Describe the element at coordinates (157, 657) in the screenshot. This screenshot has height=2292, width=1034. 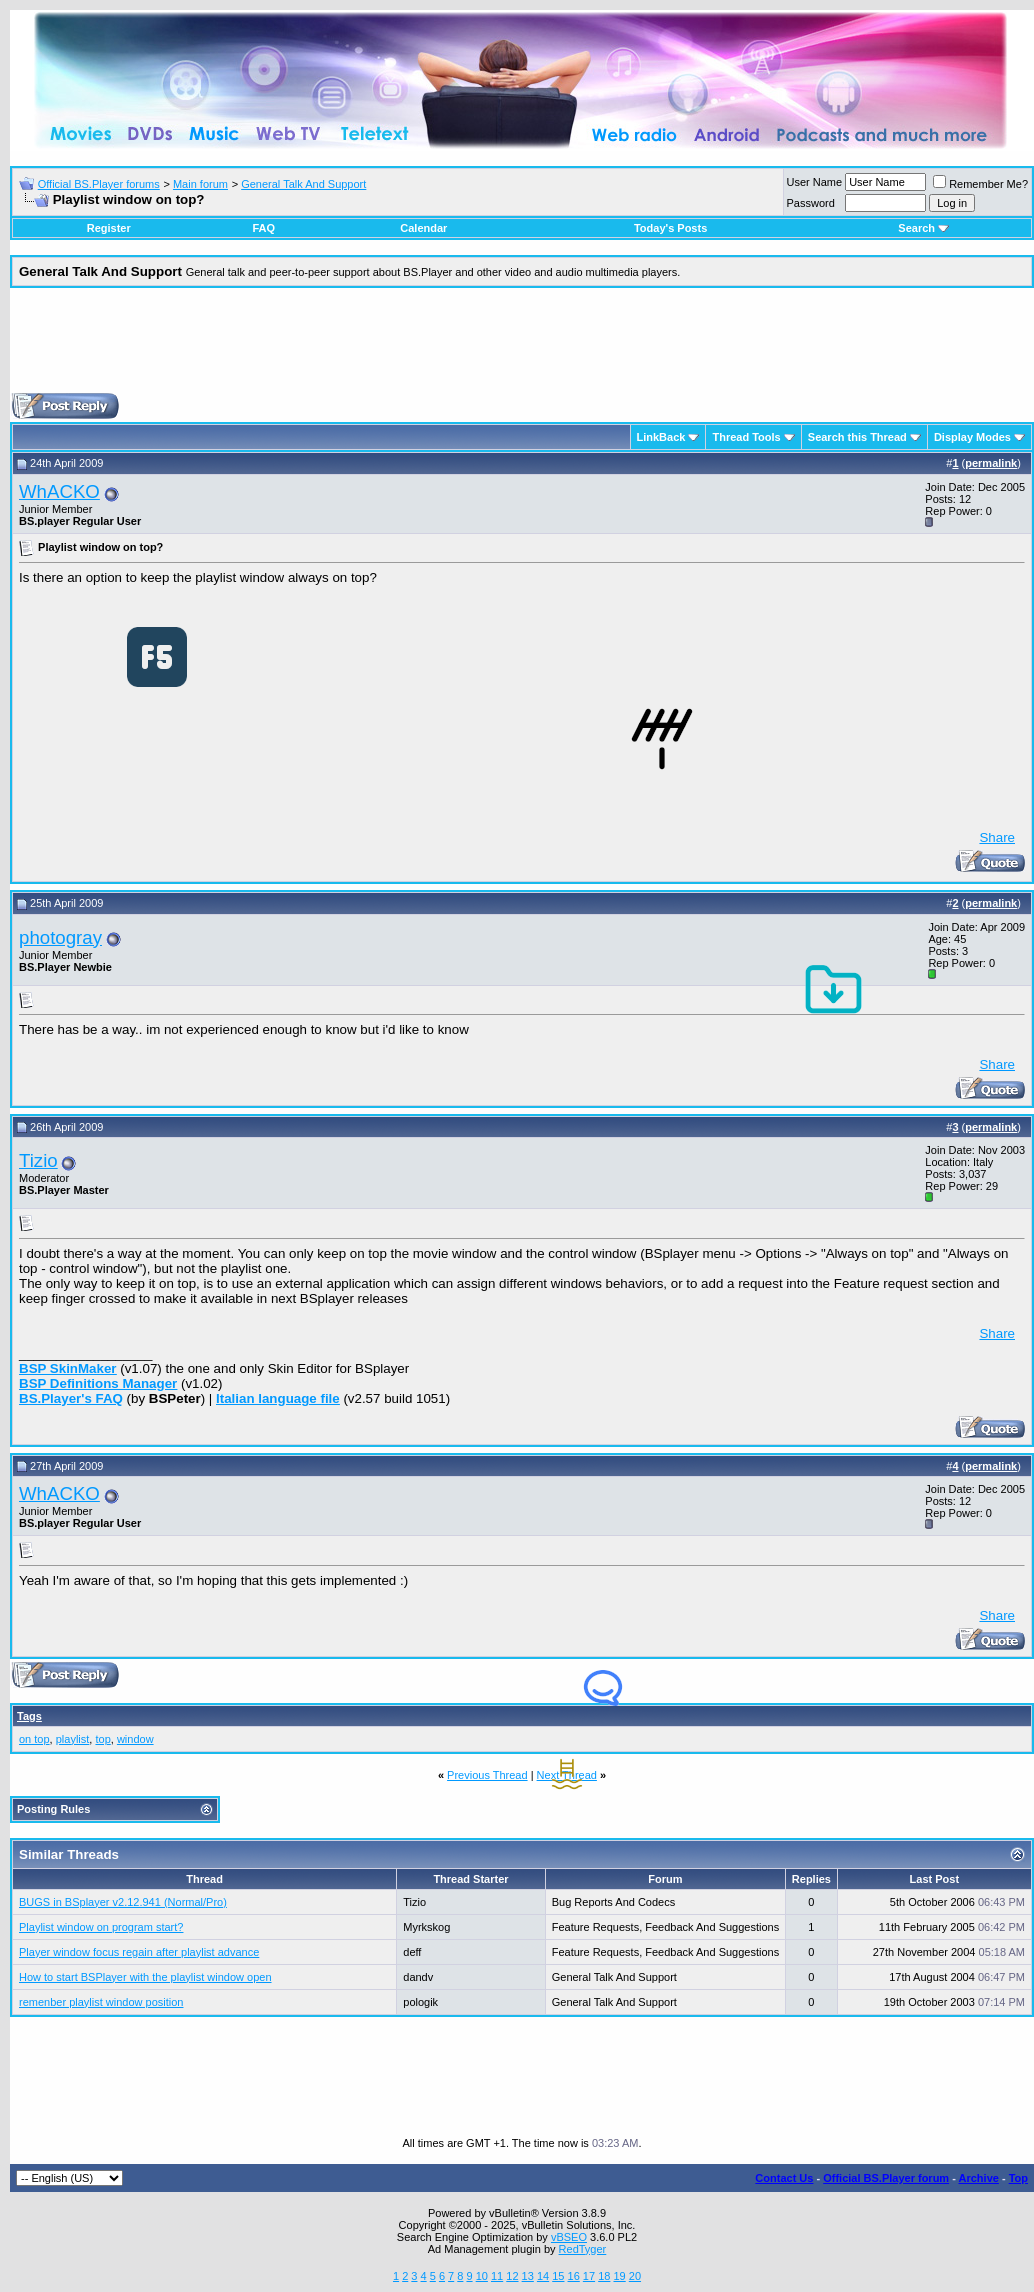
I see `press F5 to refresh the page` at that location.